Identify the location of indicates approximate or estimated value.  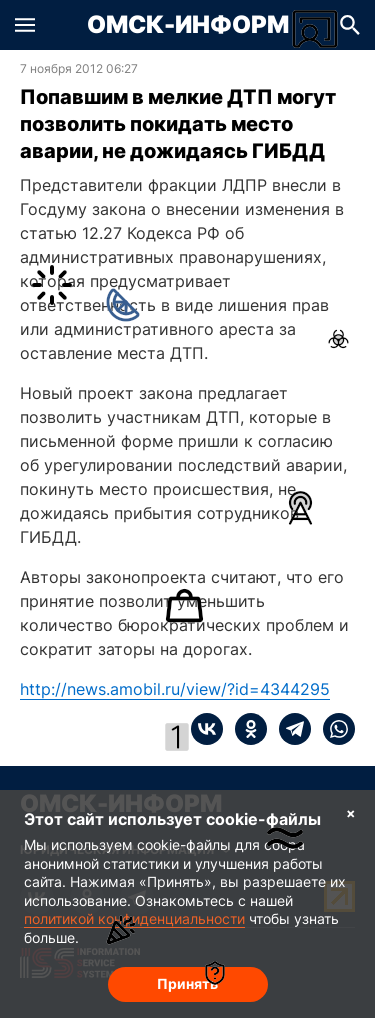
(285, 838).